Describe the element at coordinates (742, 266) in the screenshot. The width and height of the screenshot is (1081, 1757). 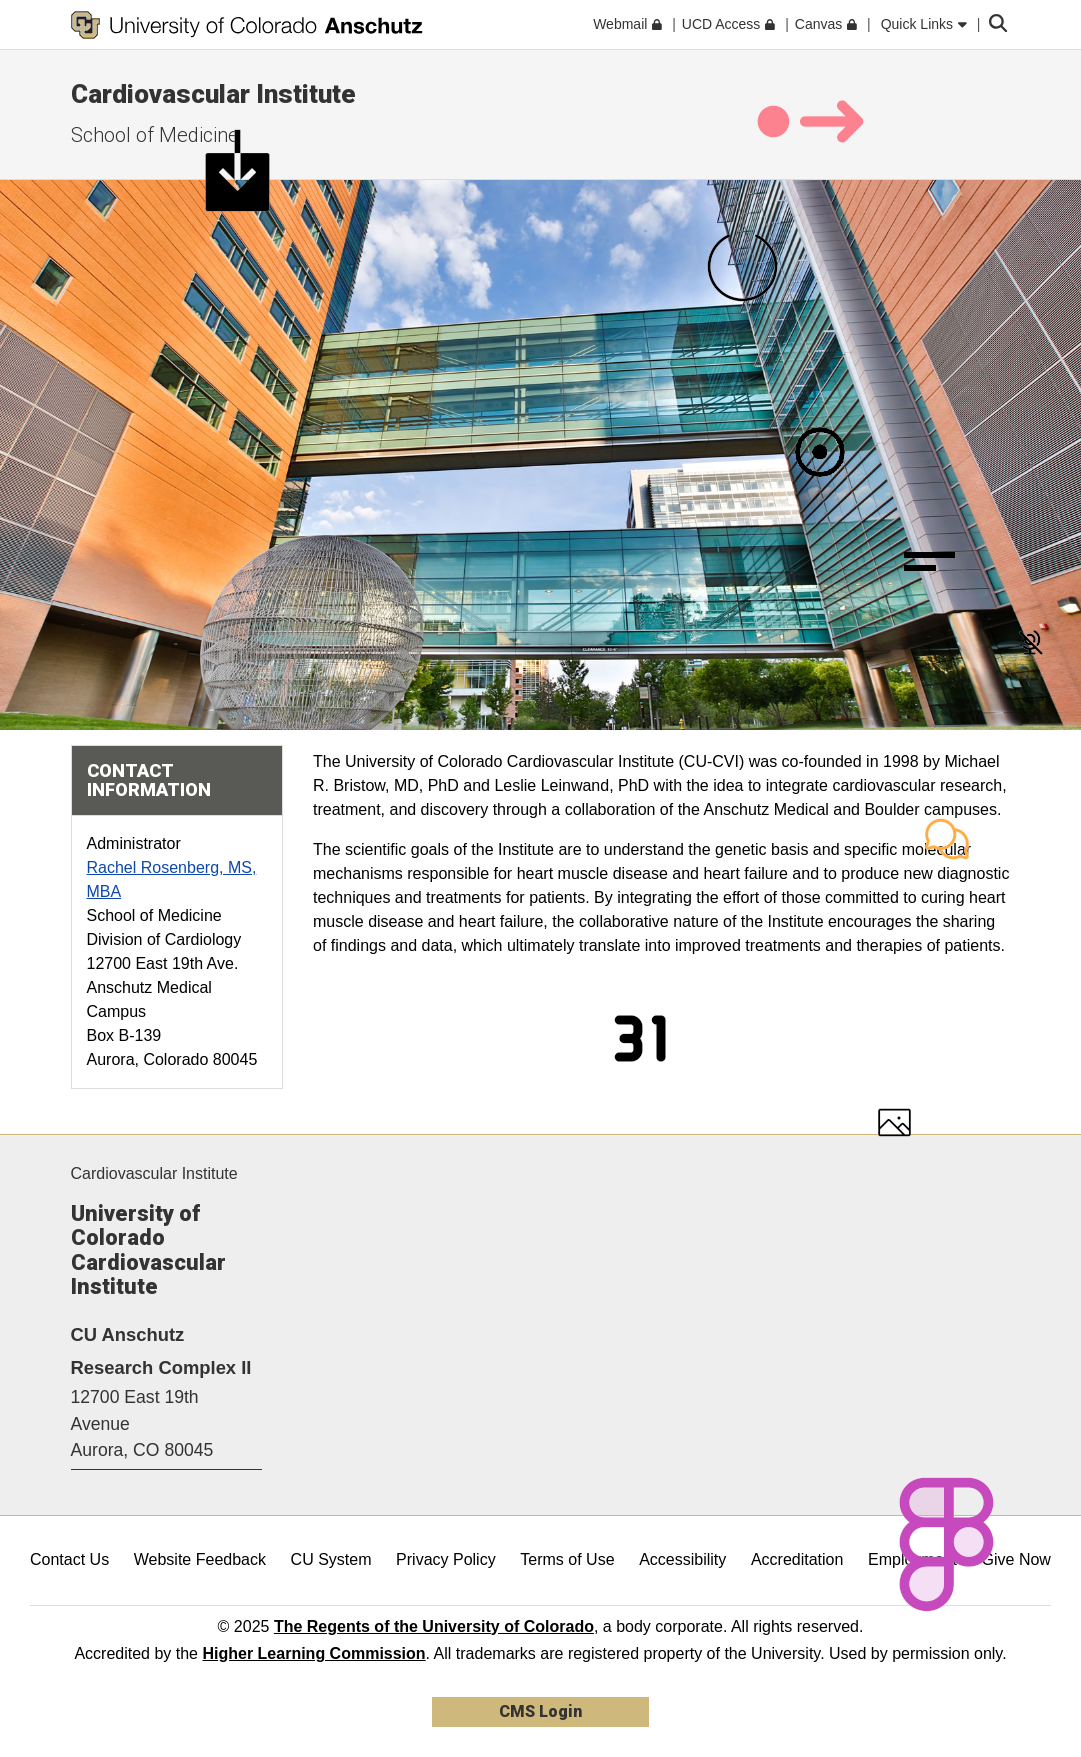
I see `loading or processing in progress` at that location.